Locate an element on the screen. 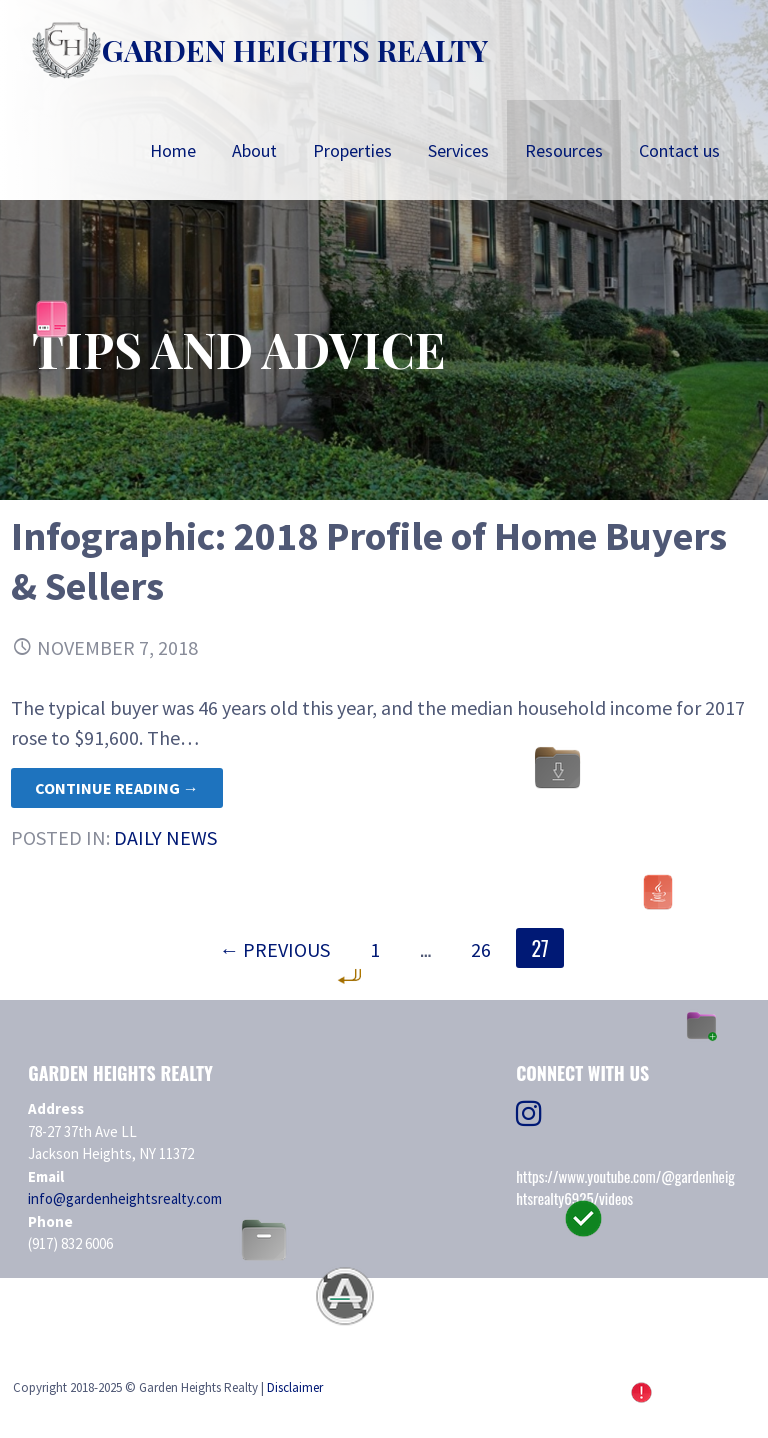 This screenshot has width=768, height=1438. open downloads folder is located at coordinates (557, 767).